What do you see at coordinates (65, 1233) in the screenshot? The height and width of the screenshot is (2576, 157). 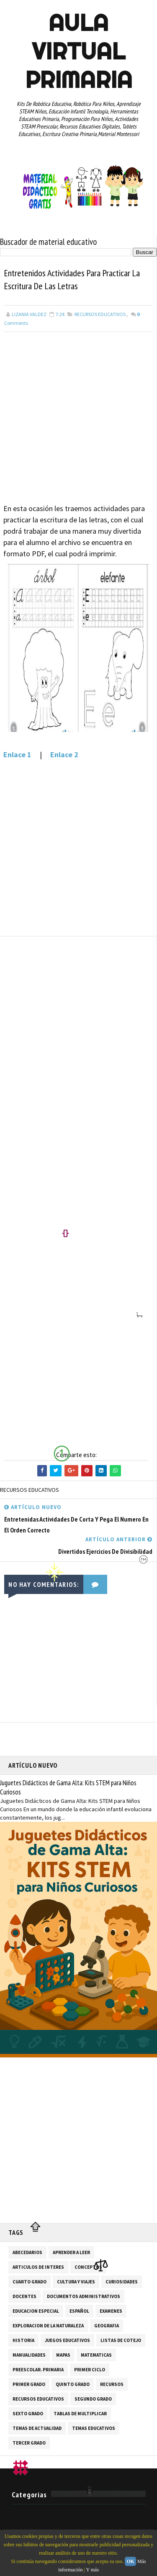 I see `center align object vertically` at bounding box center [65, 1233].